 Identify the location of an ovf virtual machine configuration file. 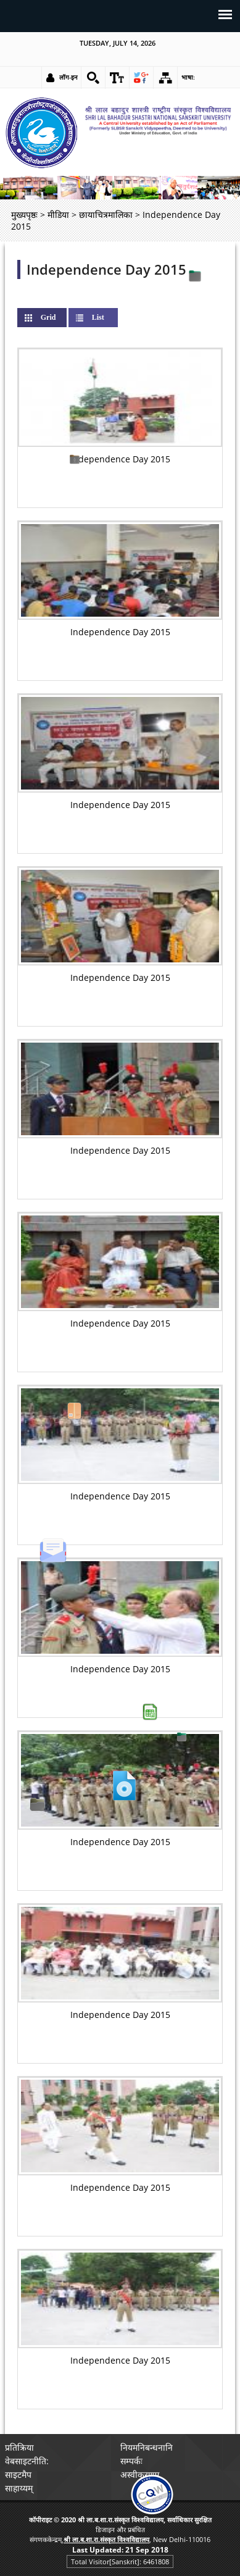
(124, 1786).